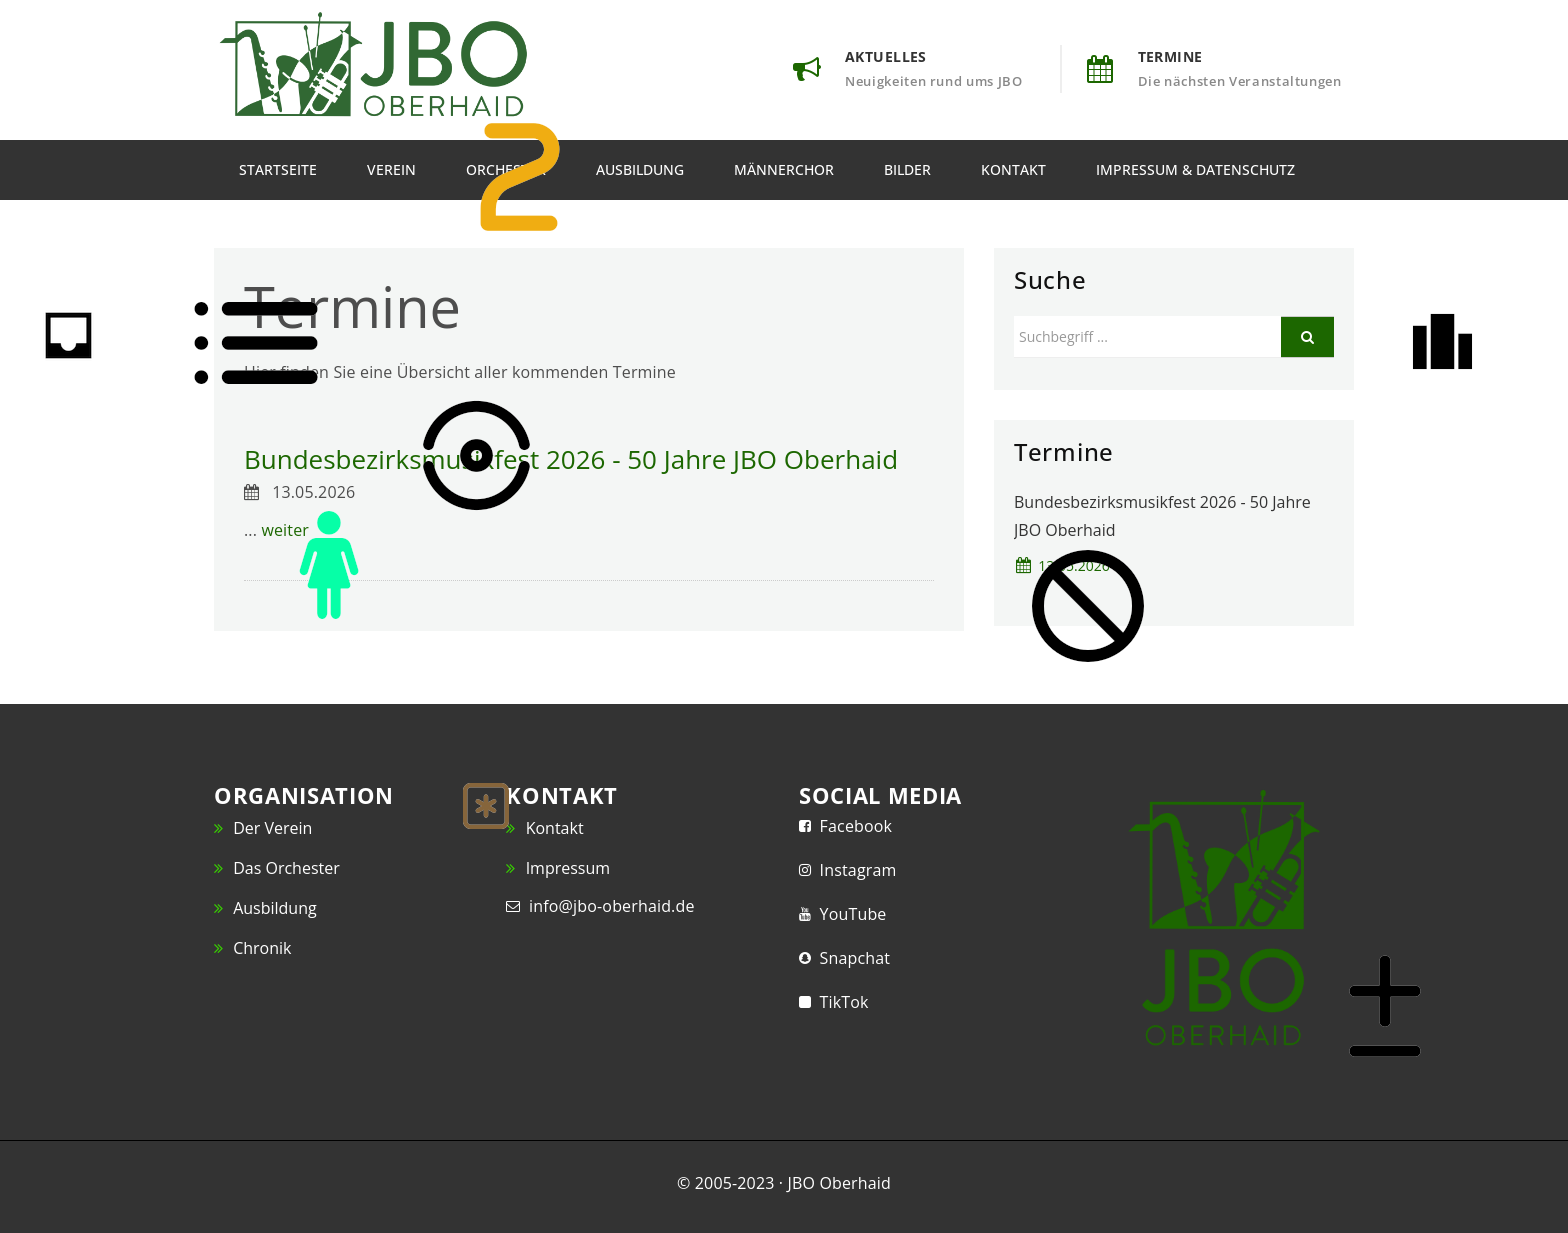  I want to click on adjust level or alignment settings, so click(476, 455).